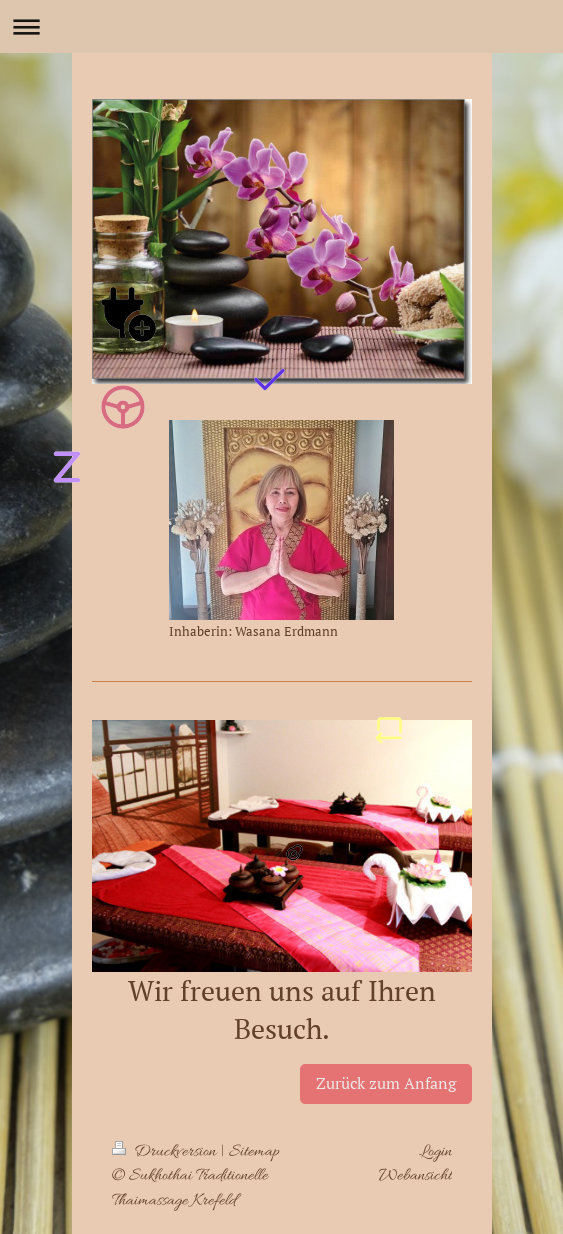  Describe the element at coordinates (268, 379) in the screenshot. I see `confirm or submit an action` at that location.